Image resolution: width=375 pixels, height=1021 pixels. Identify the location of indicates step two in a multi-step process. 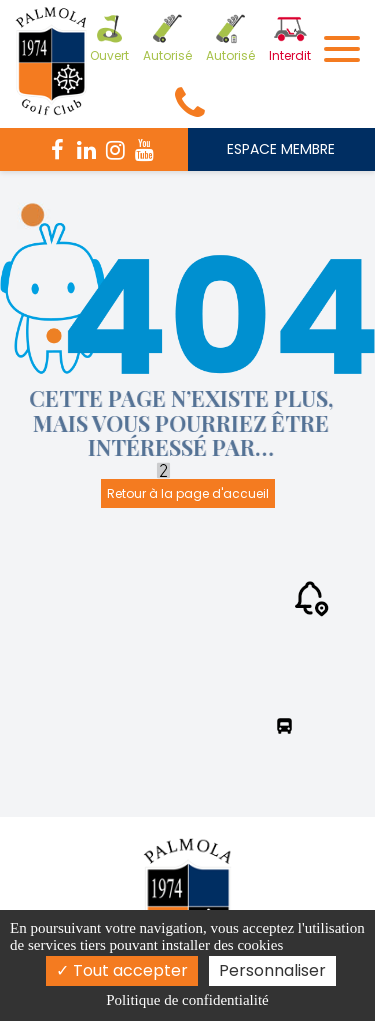
(163, 470).